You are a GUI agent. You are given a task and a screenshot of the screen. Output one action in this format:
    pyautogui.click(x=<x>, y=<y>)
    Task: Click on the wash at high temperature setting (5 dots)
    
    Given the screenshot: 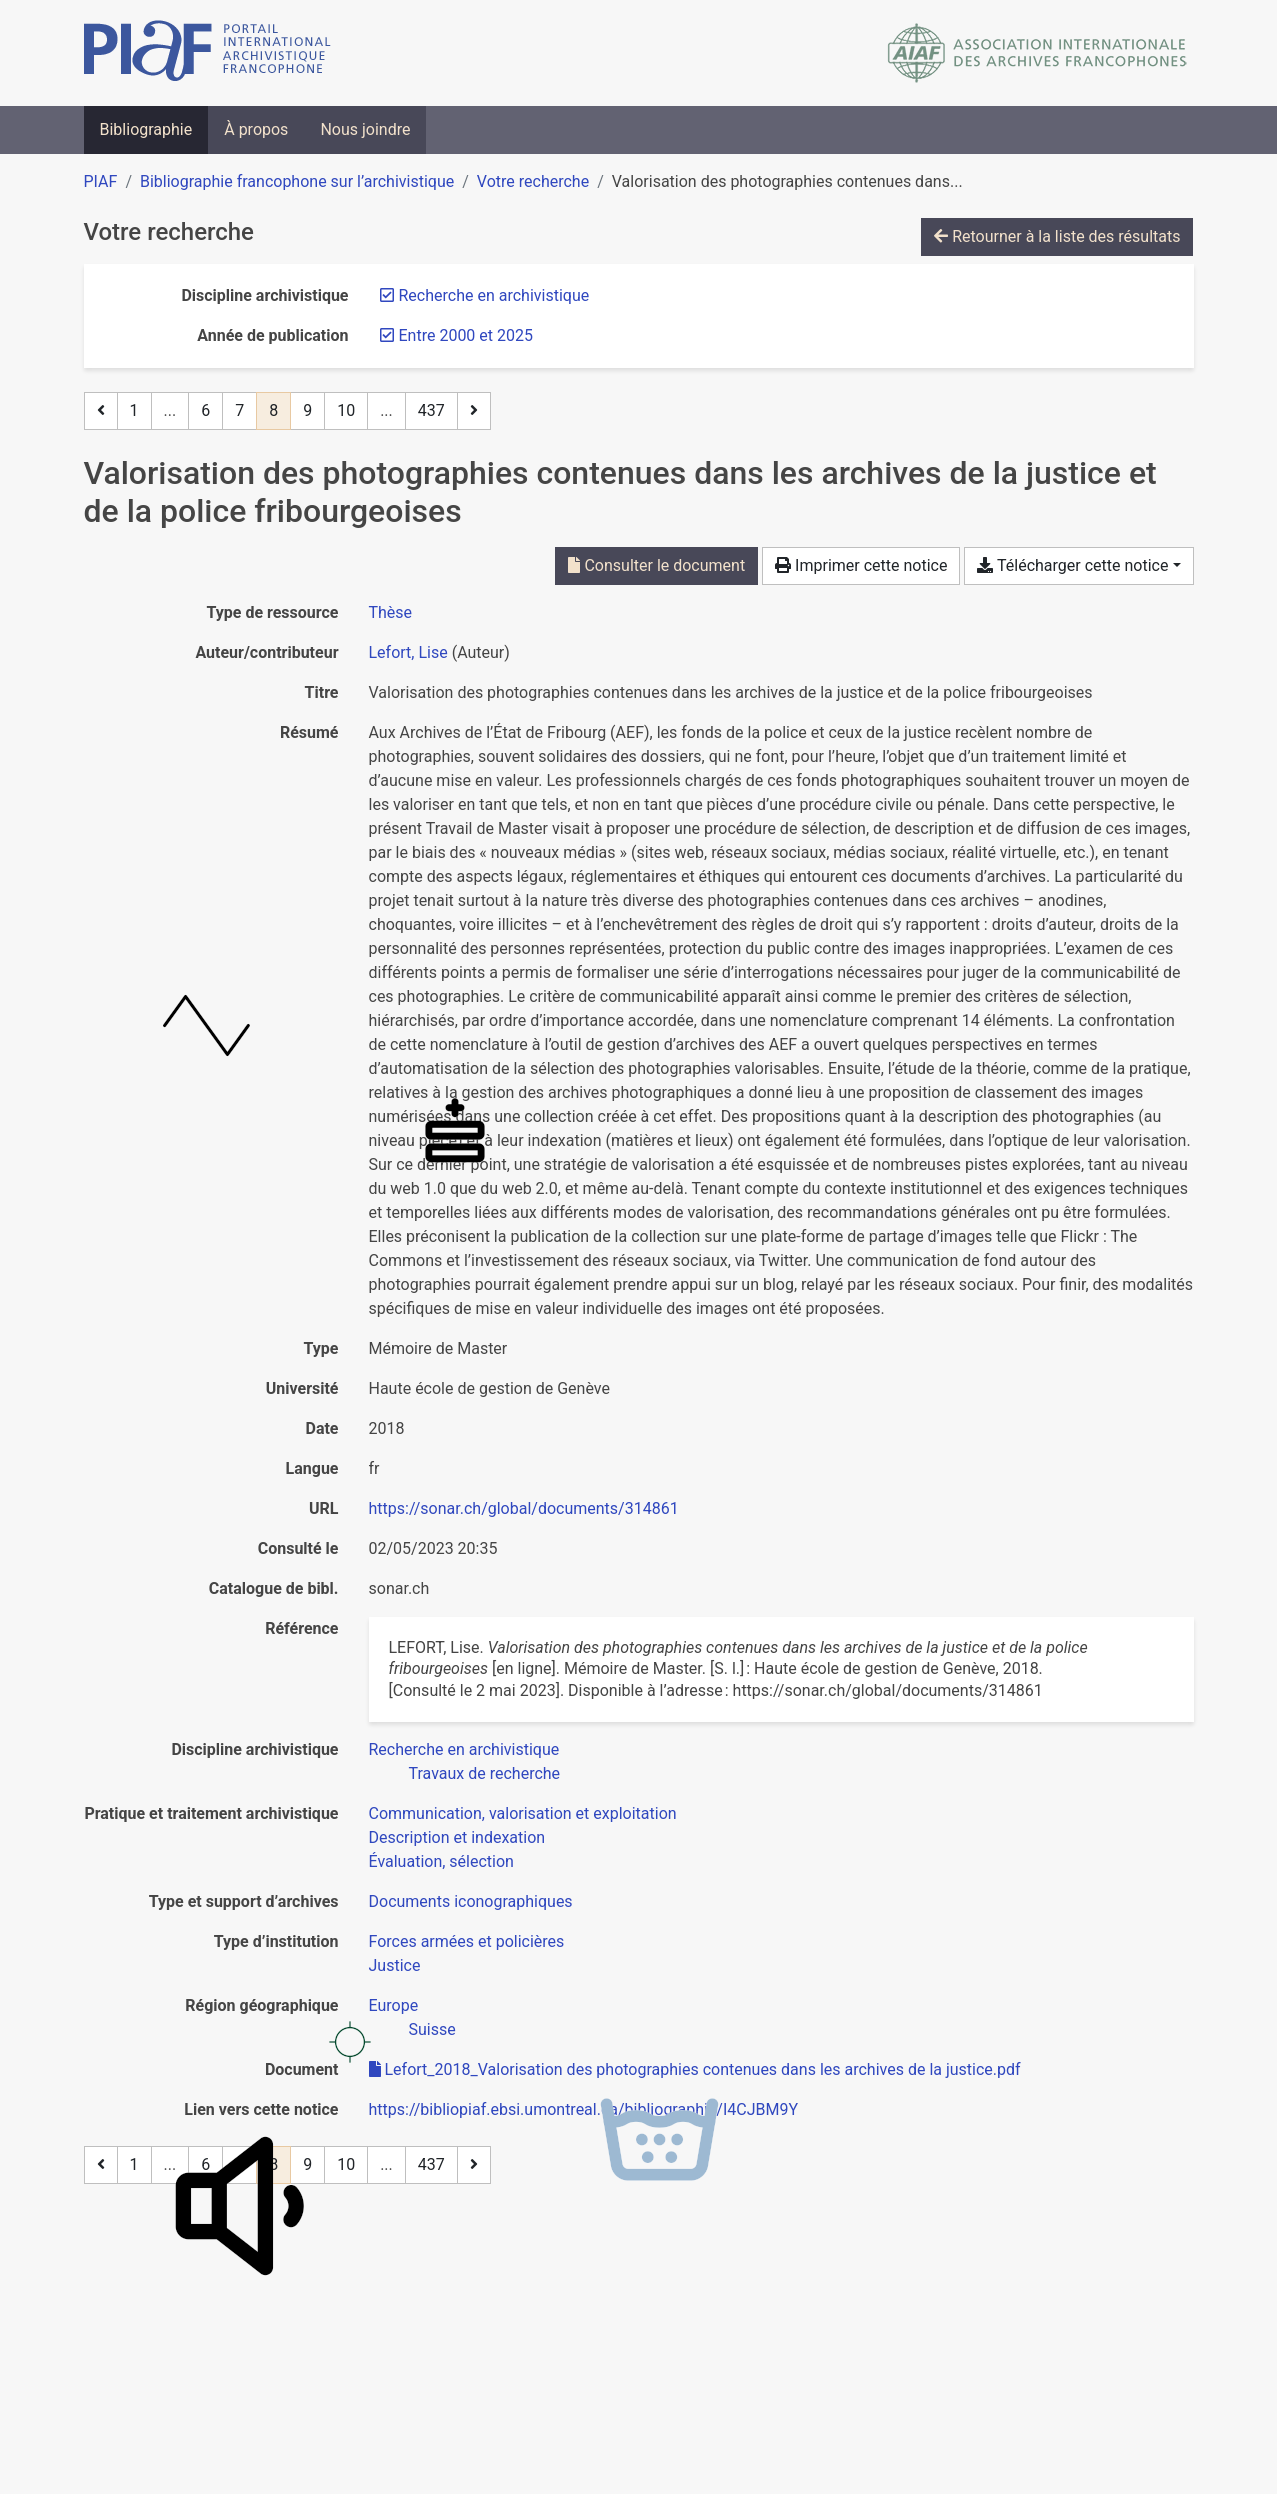 What is the action you would take?
    pyautogui.click(x=659, y=2139)
    